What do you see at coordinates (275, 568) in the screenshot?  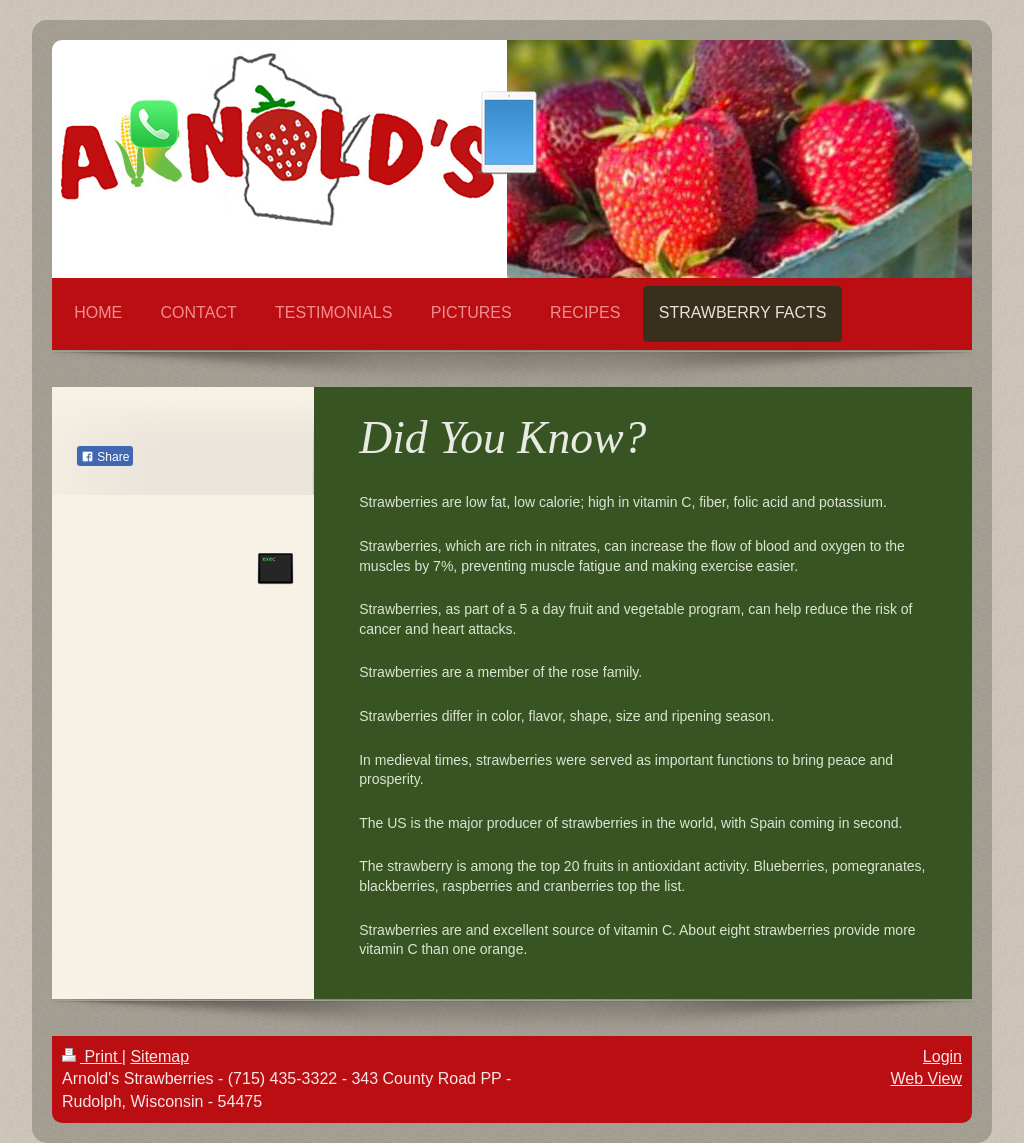 I see `indicates an executable binary file` at bounding box center [275, 568].